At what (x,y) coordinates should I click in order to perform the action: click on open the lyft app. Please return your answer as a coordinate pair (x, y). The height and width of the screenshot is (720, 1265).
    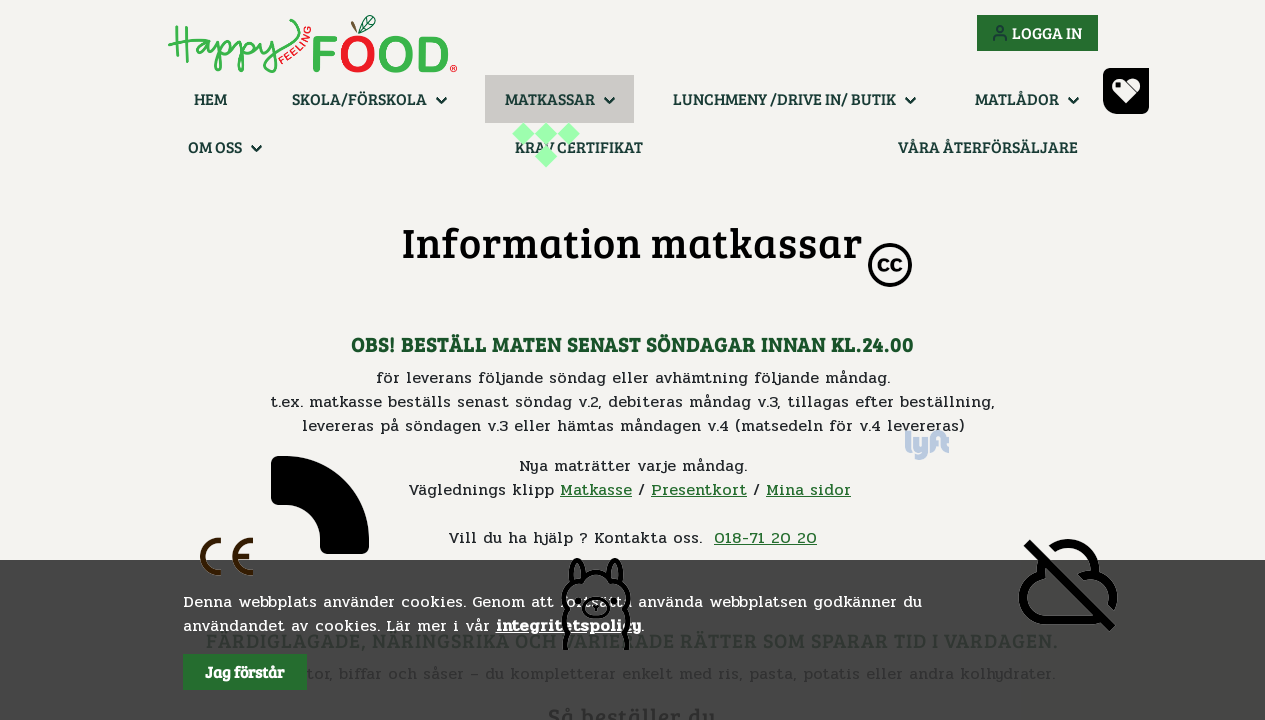
    Looking at the image, I should click on (927, 445).